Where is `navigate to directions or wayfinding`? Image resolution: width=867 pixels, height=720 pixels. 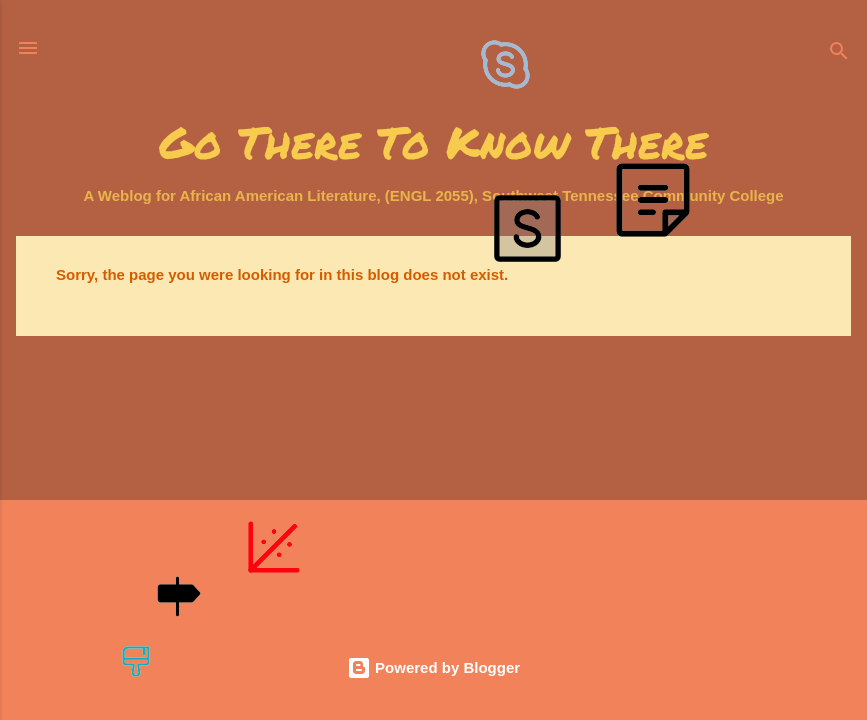 navigate to directions or wayfinding is located at coordinates (177, 596).